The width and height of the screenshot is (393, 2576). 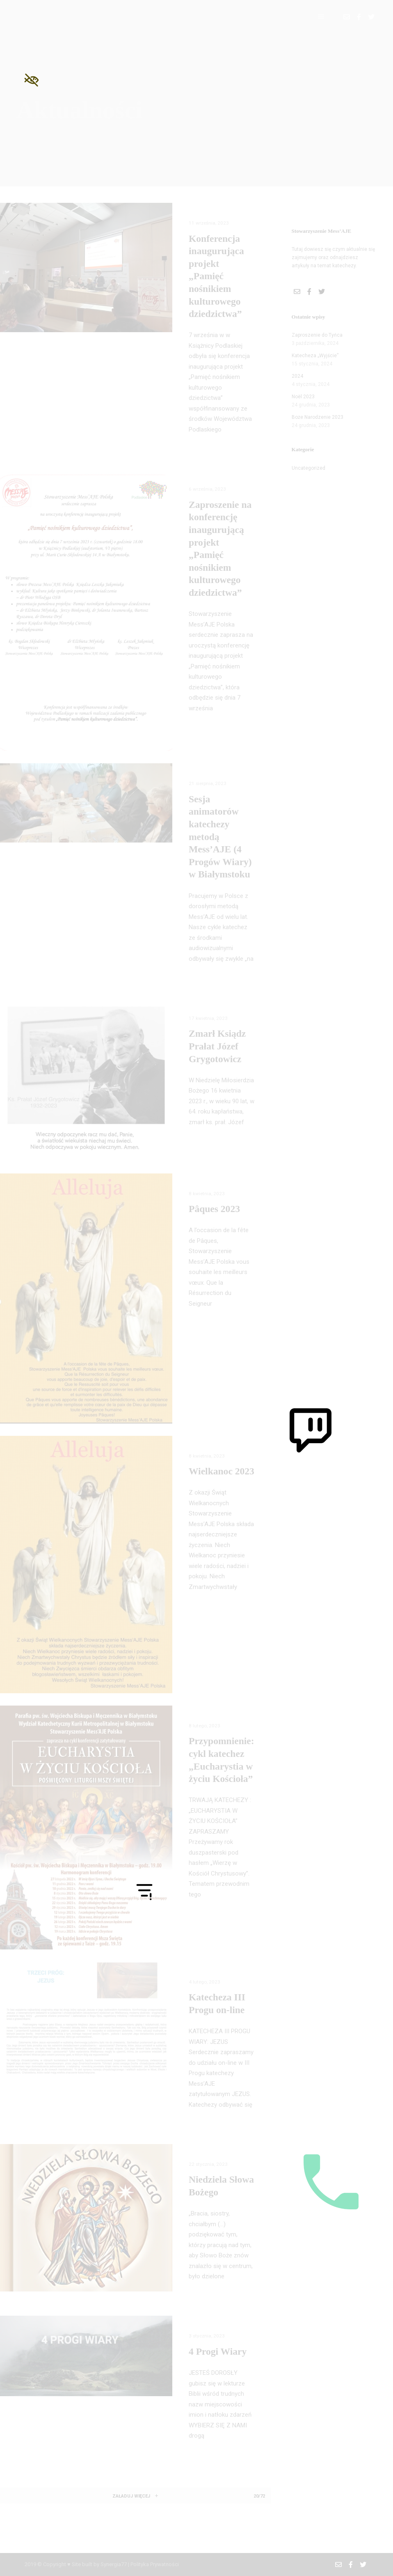 What do you see at coordinates (144, 1890) in the screenshot?
I see `filter settings require attention` at bounding box center [144, 1890].